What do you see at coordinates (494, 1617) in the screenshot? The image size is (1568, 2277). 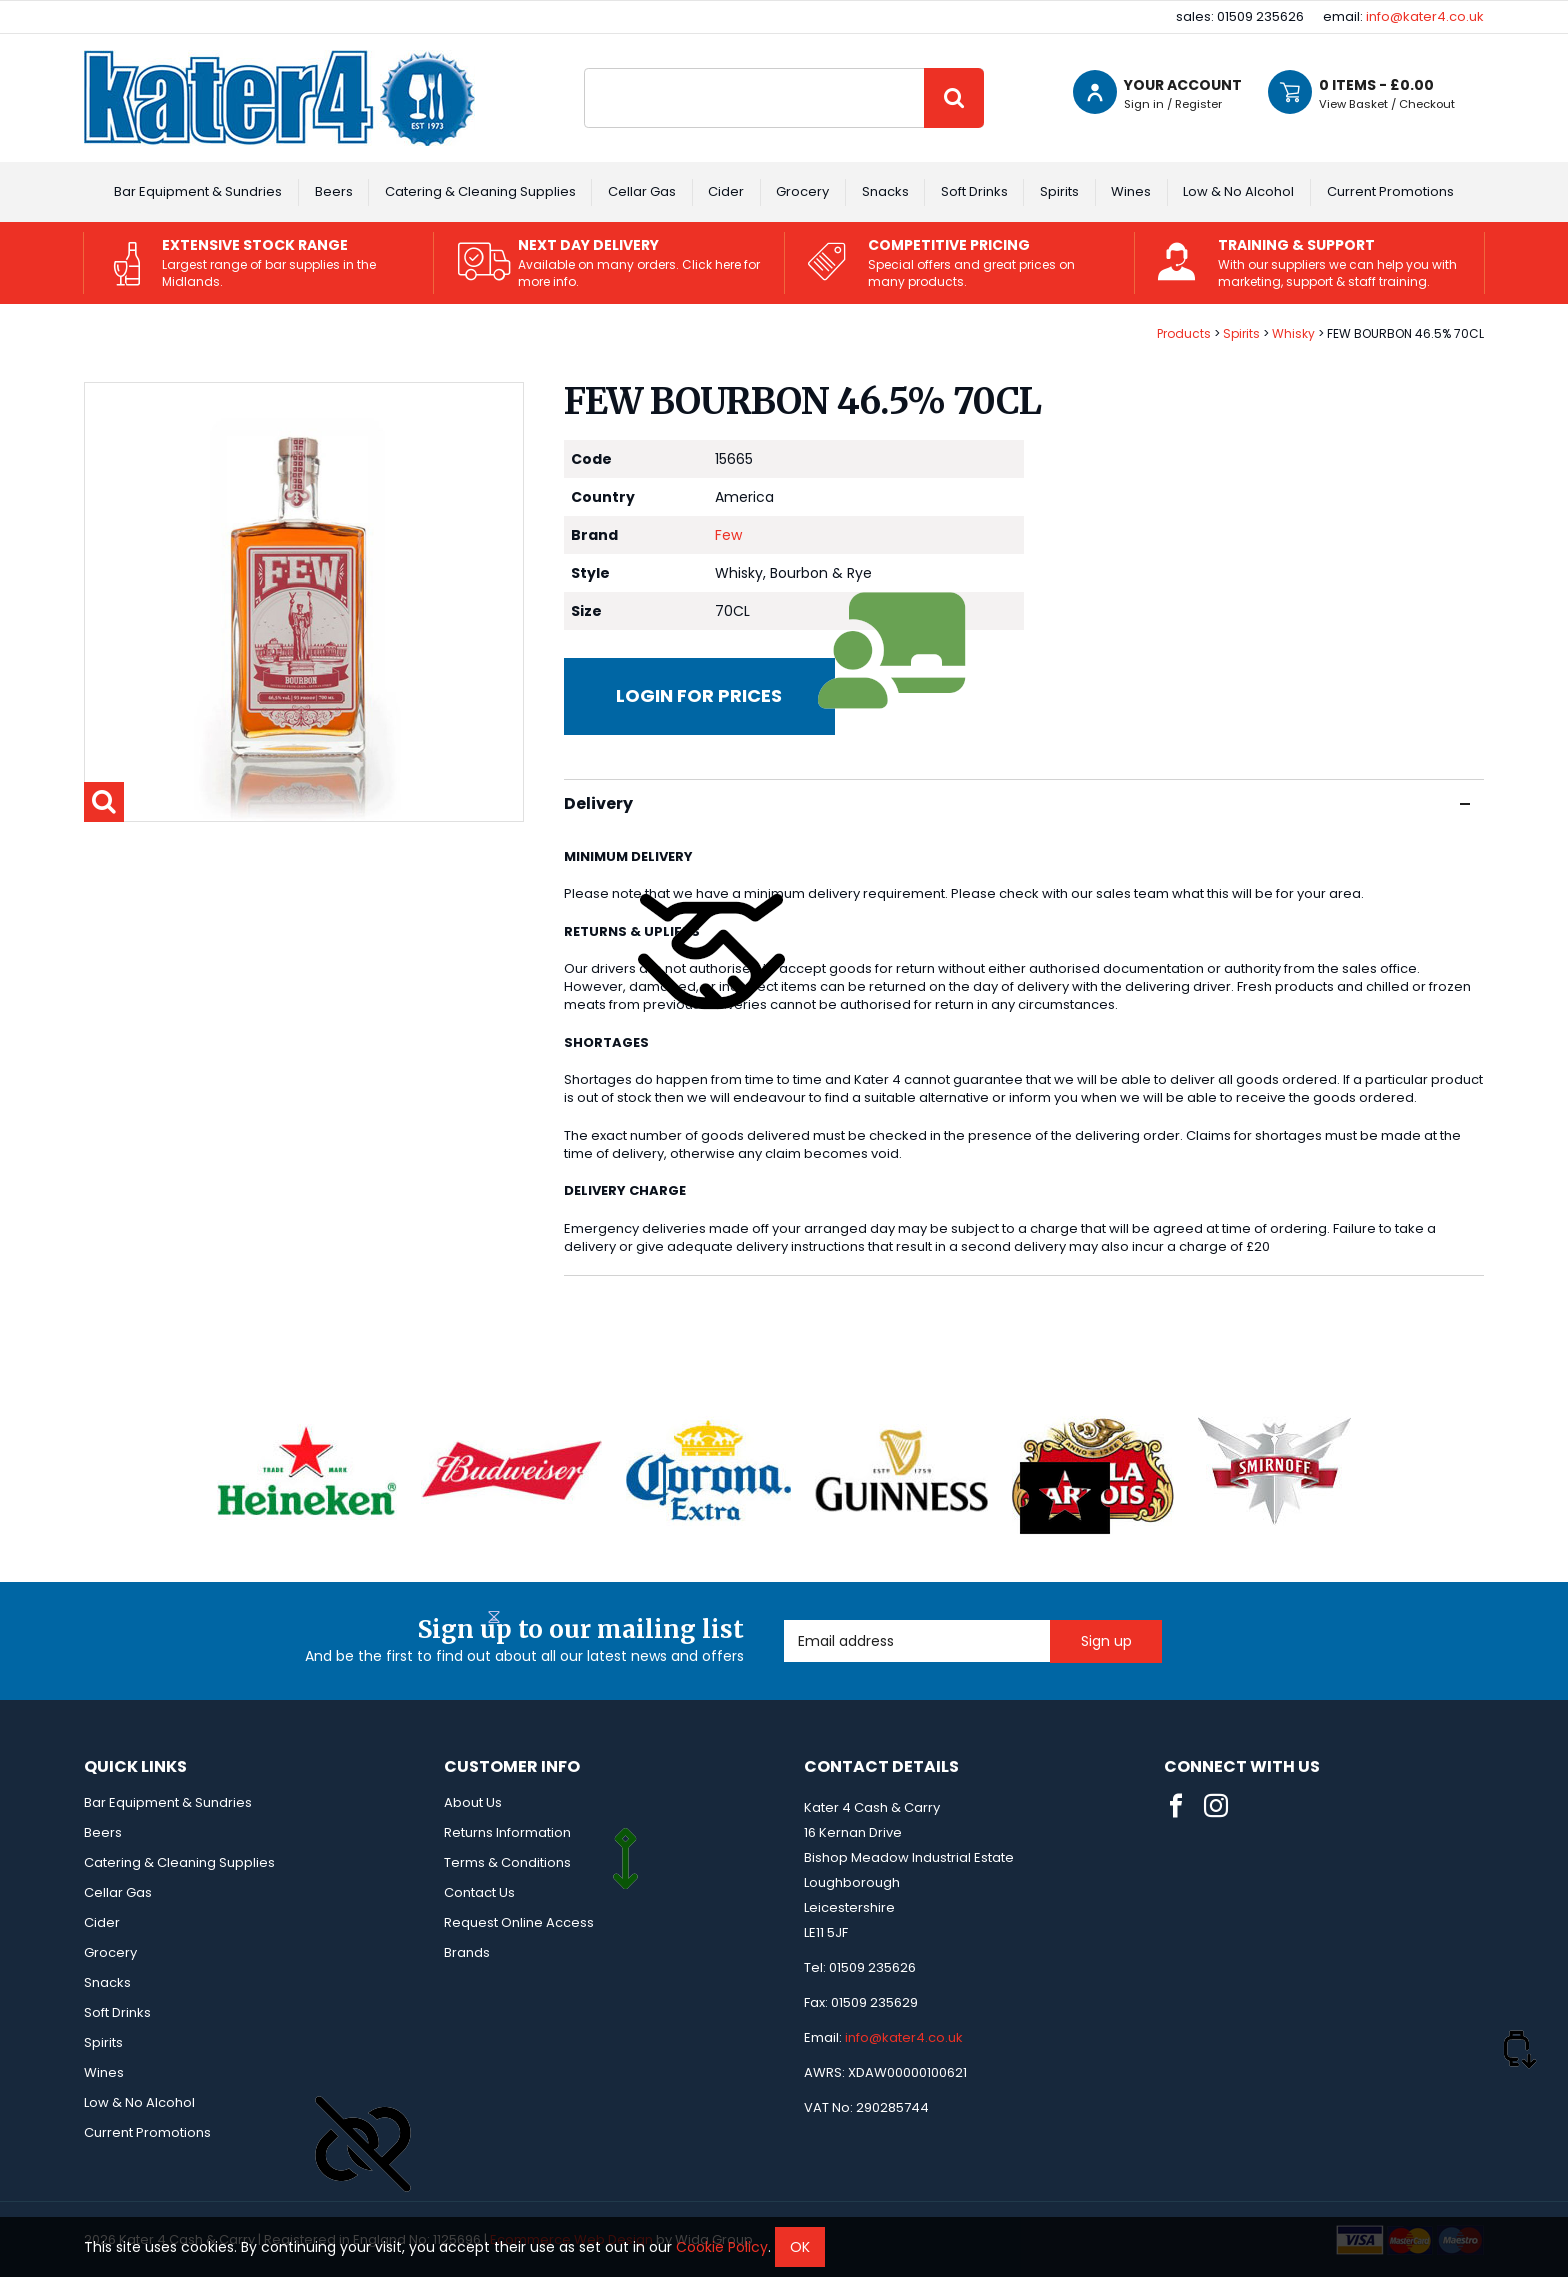 I see `indicates time is running low or nearly expired` at bounding box center [494, 1617].